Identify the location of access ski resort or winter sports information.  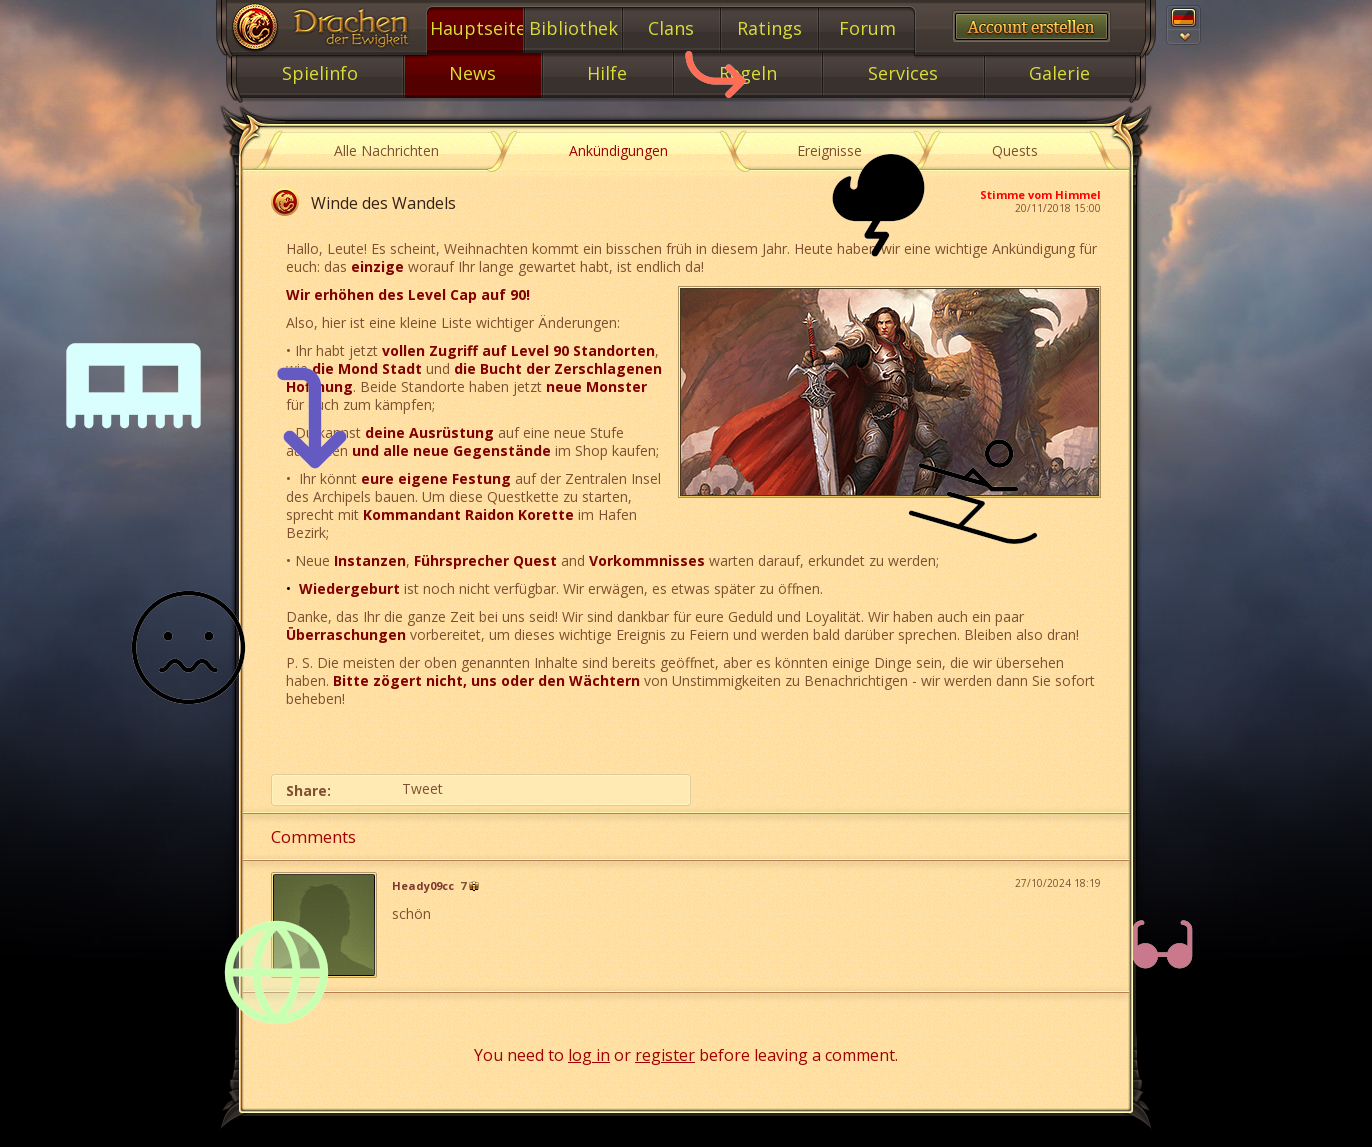
(973, 494).